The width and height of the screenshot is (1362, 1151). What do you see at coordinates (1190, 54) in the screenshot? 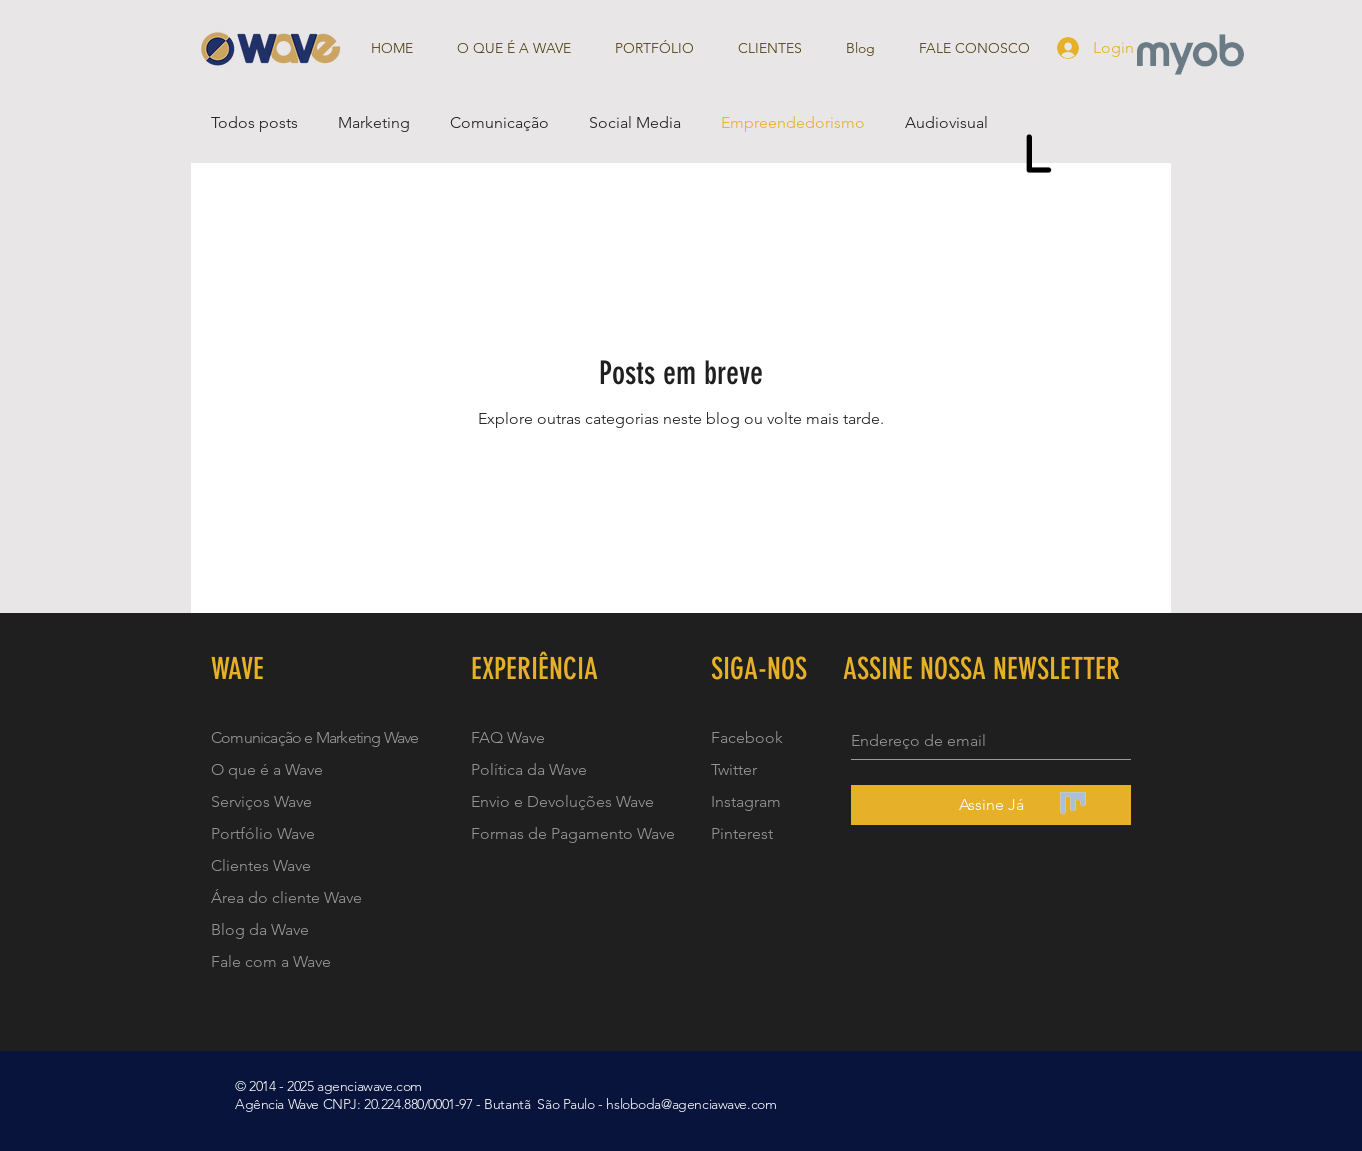
I see `access MYOB accounting software` at bounding box center [1190, 54].